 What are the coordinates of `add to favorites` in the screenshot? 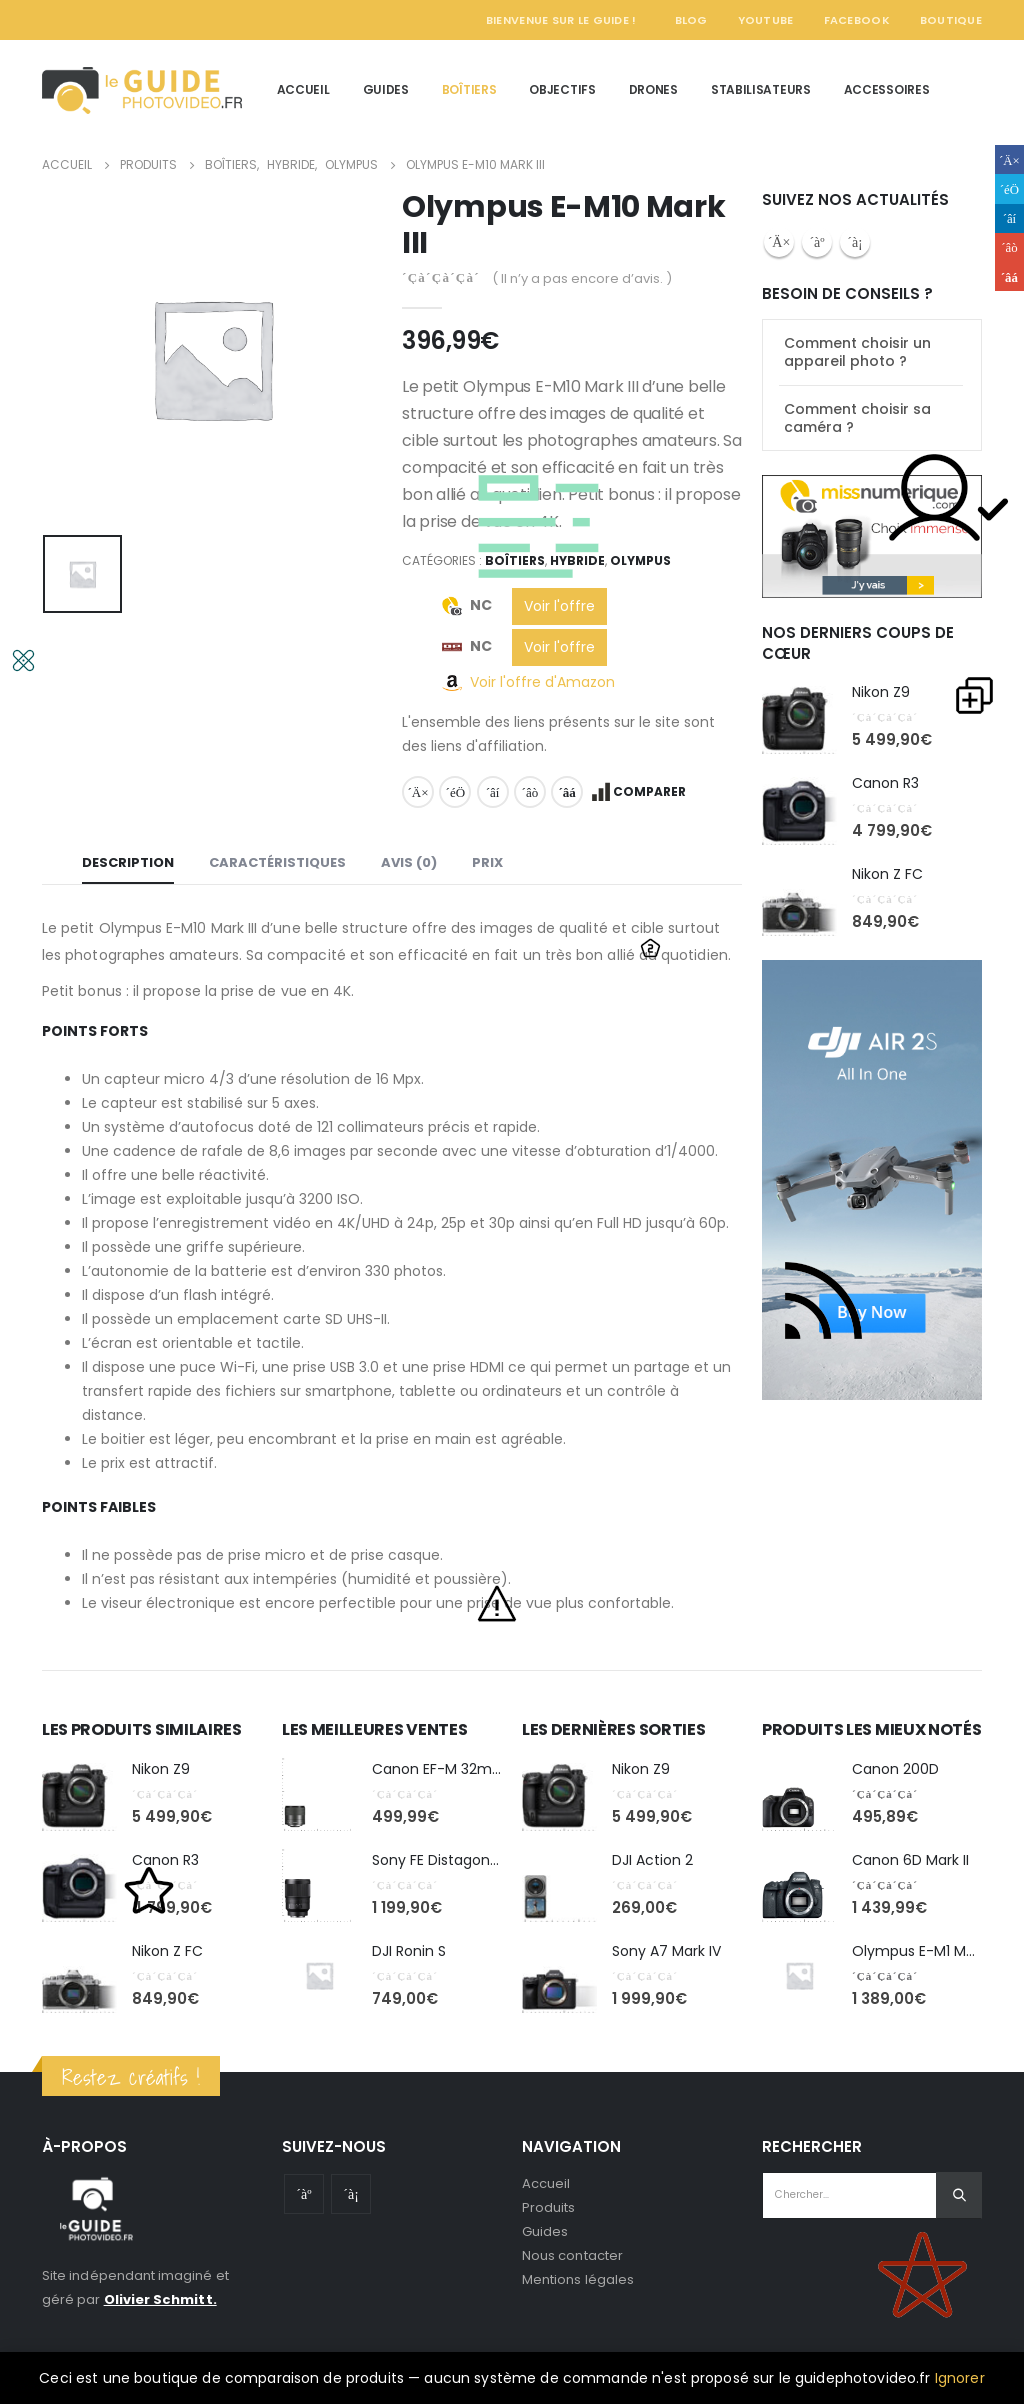 It's located at (149, 1891).